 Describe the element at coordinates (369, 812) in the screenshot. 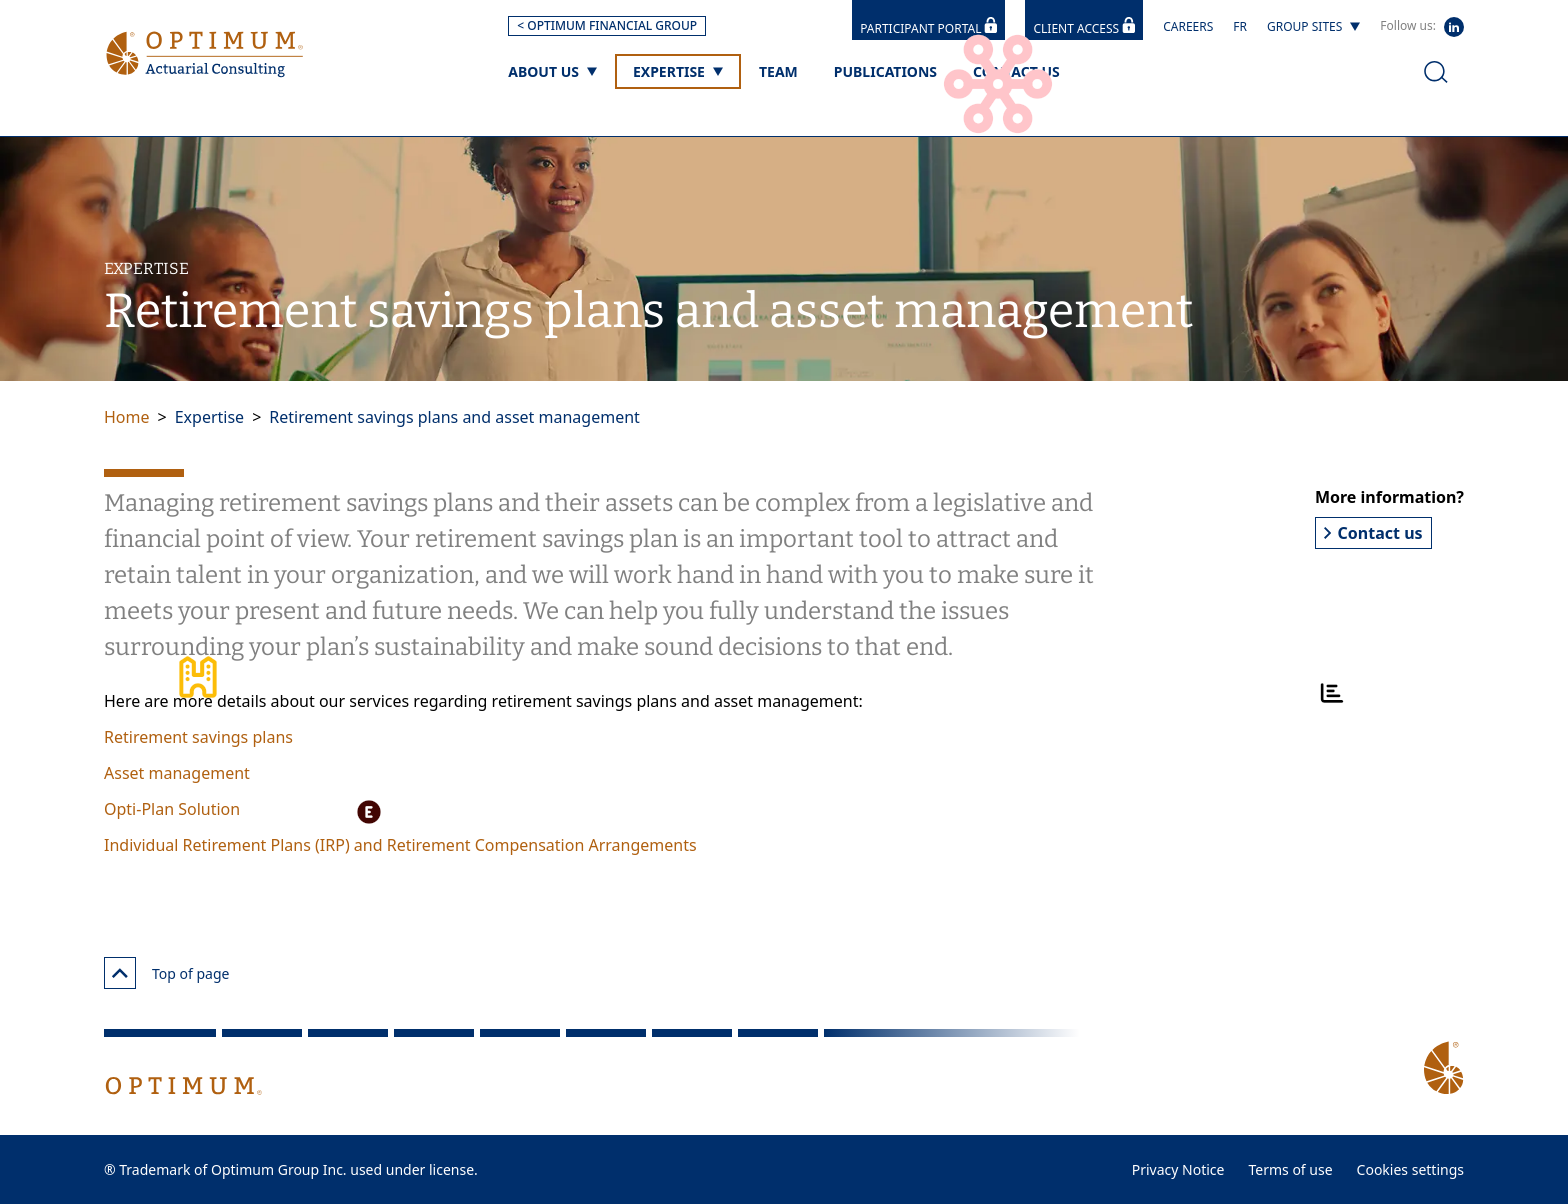

I see `indicates an "E" rating or category` at that location.